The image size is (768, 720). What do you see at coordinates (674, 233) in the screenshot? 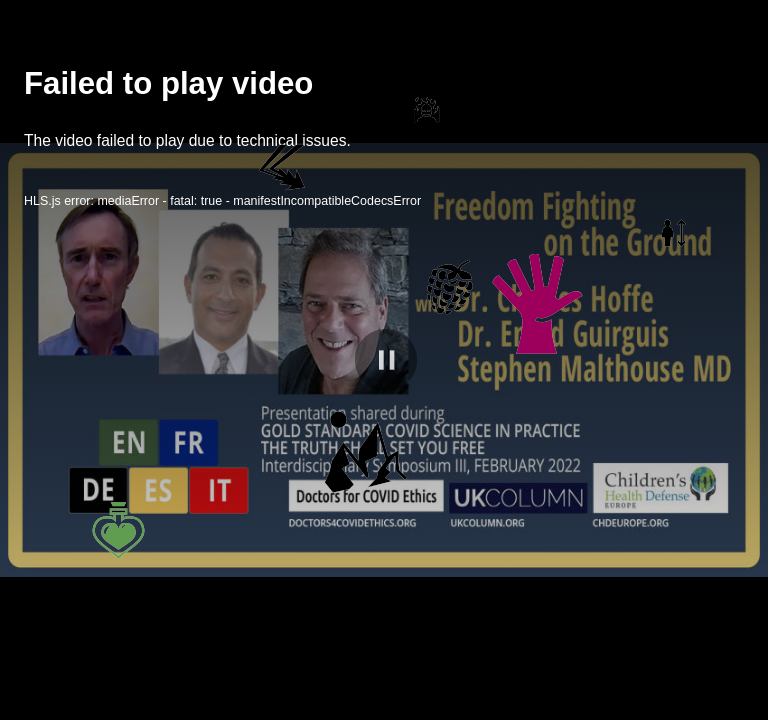
I see `set or adjust character height` at bounding box center [674, 233].